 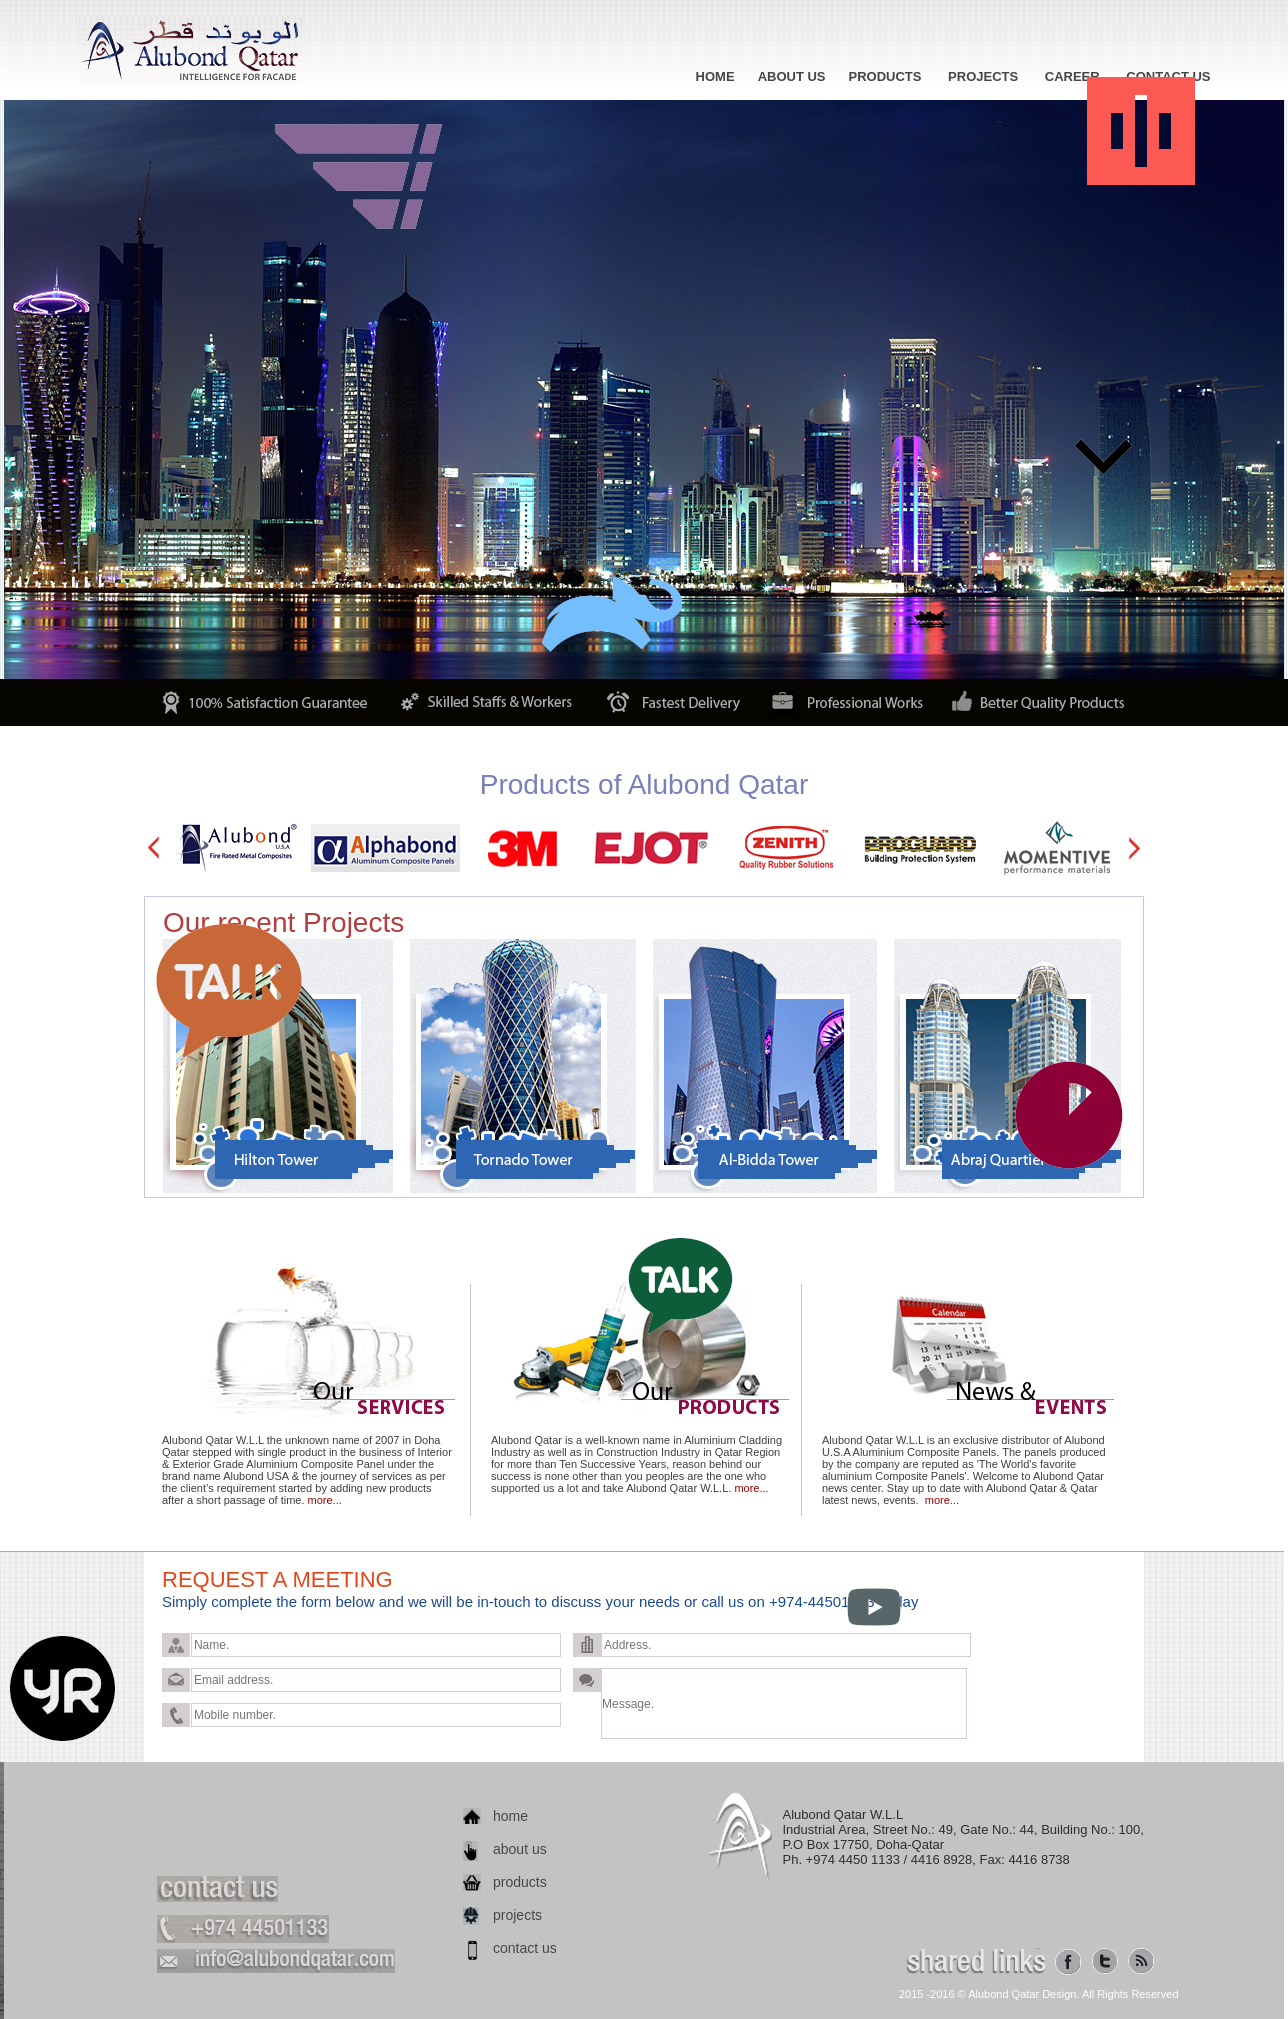 What do you see at coordinates (874, 1607) in the screenshot?
I see `open YouTube app` at bounding box center [874, 1607].